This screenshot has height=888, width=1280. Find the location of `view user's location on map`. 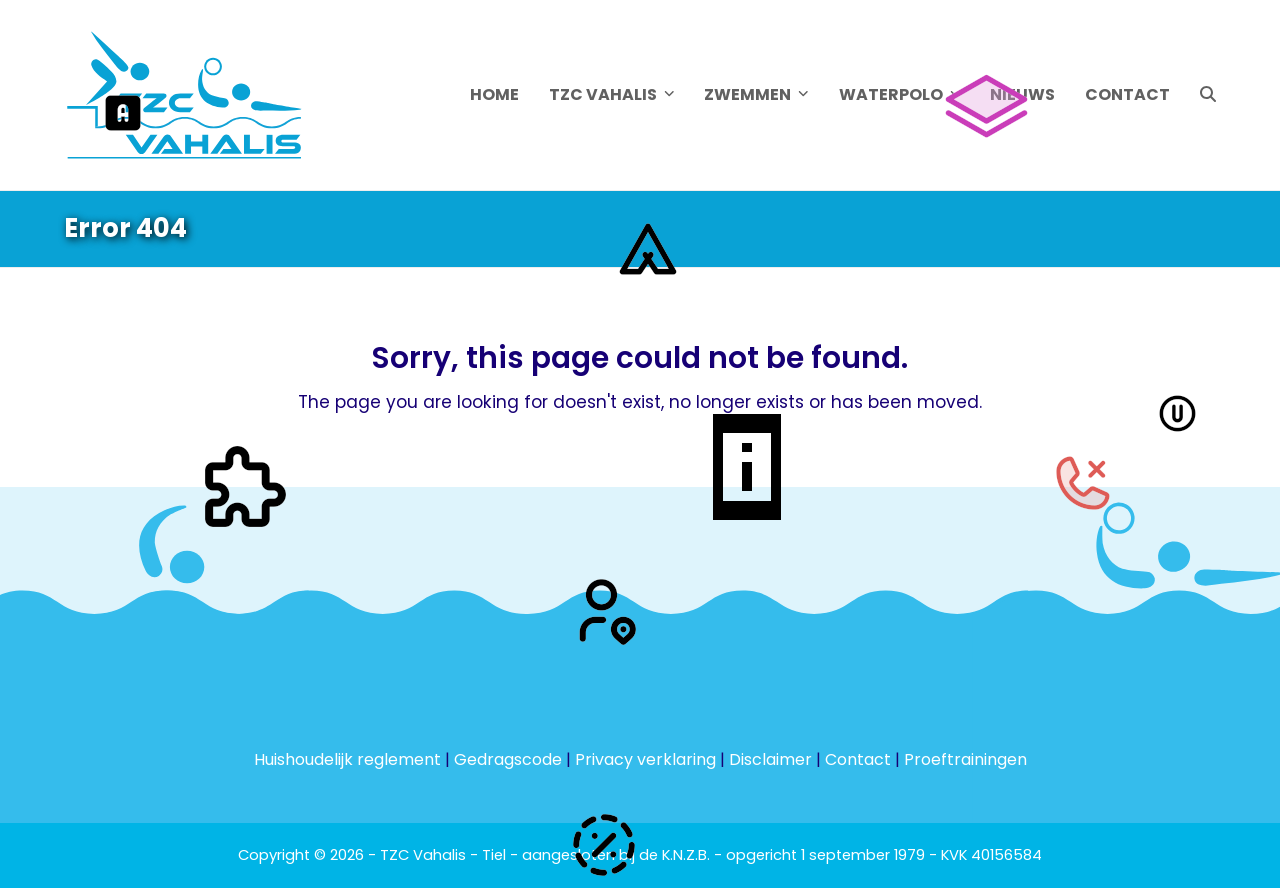

view user's location on map is located at coordinates (601, 610).